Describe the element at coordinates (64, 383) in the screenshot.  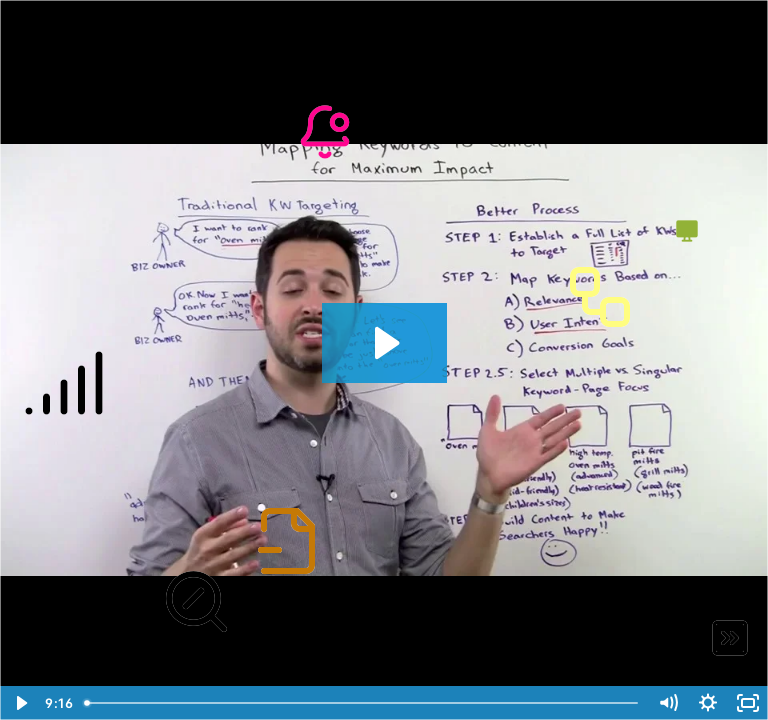
I see `indicates cellular or network signal strength` at that location.